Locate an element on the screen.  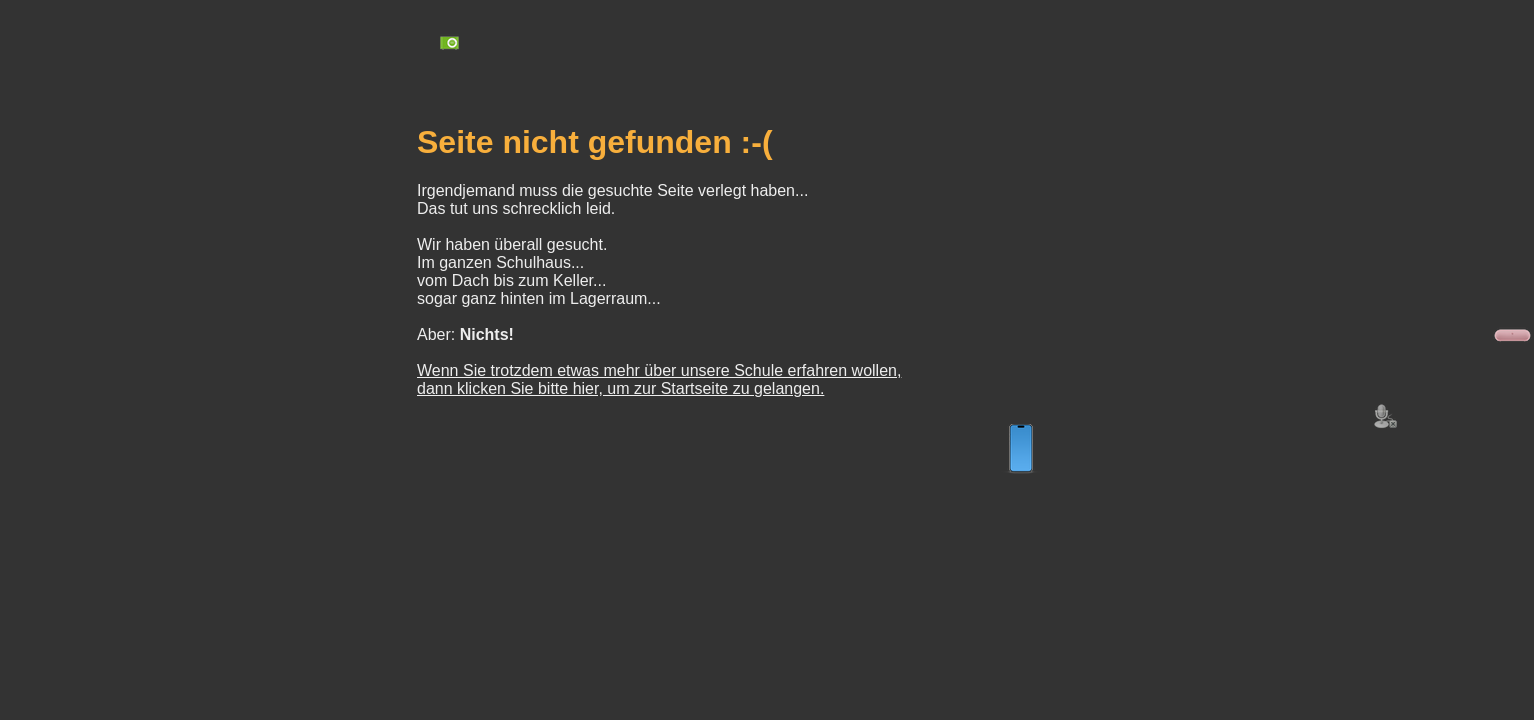
iPod shuffle device indicator is located at coordinates (449, 39).